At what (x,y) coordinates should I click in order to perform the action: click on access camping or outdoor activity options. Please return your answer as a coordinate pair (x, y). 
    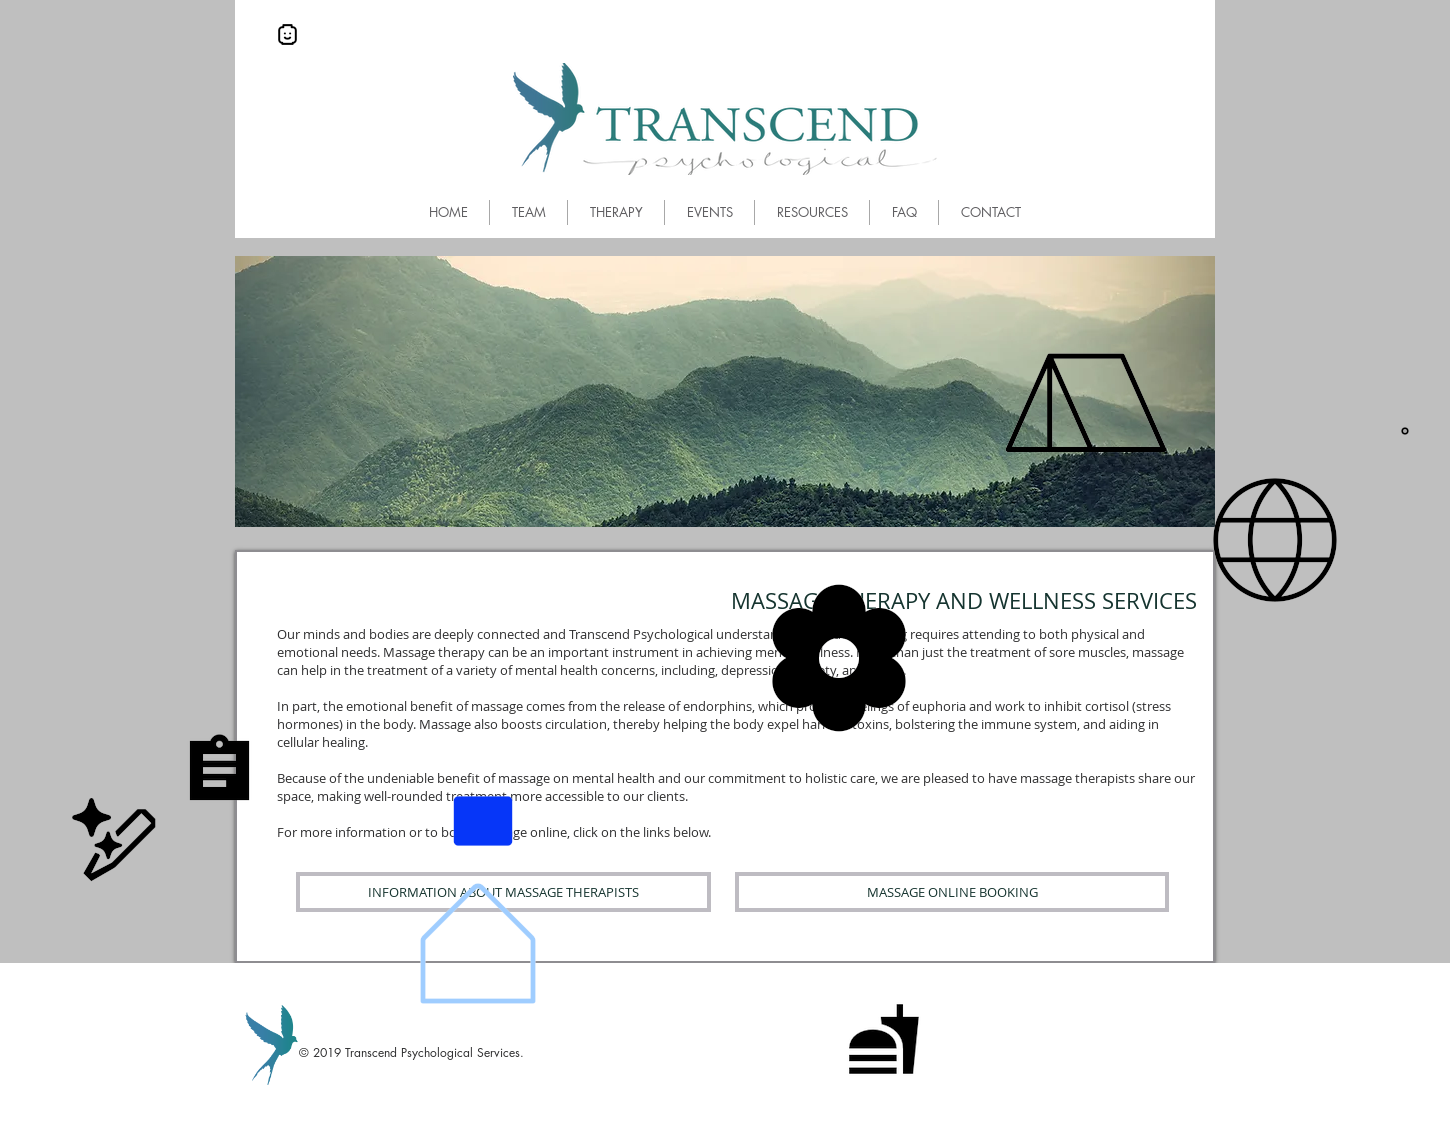
    Looking at the image, I should click on (1086, 408).